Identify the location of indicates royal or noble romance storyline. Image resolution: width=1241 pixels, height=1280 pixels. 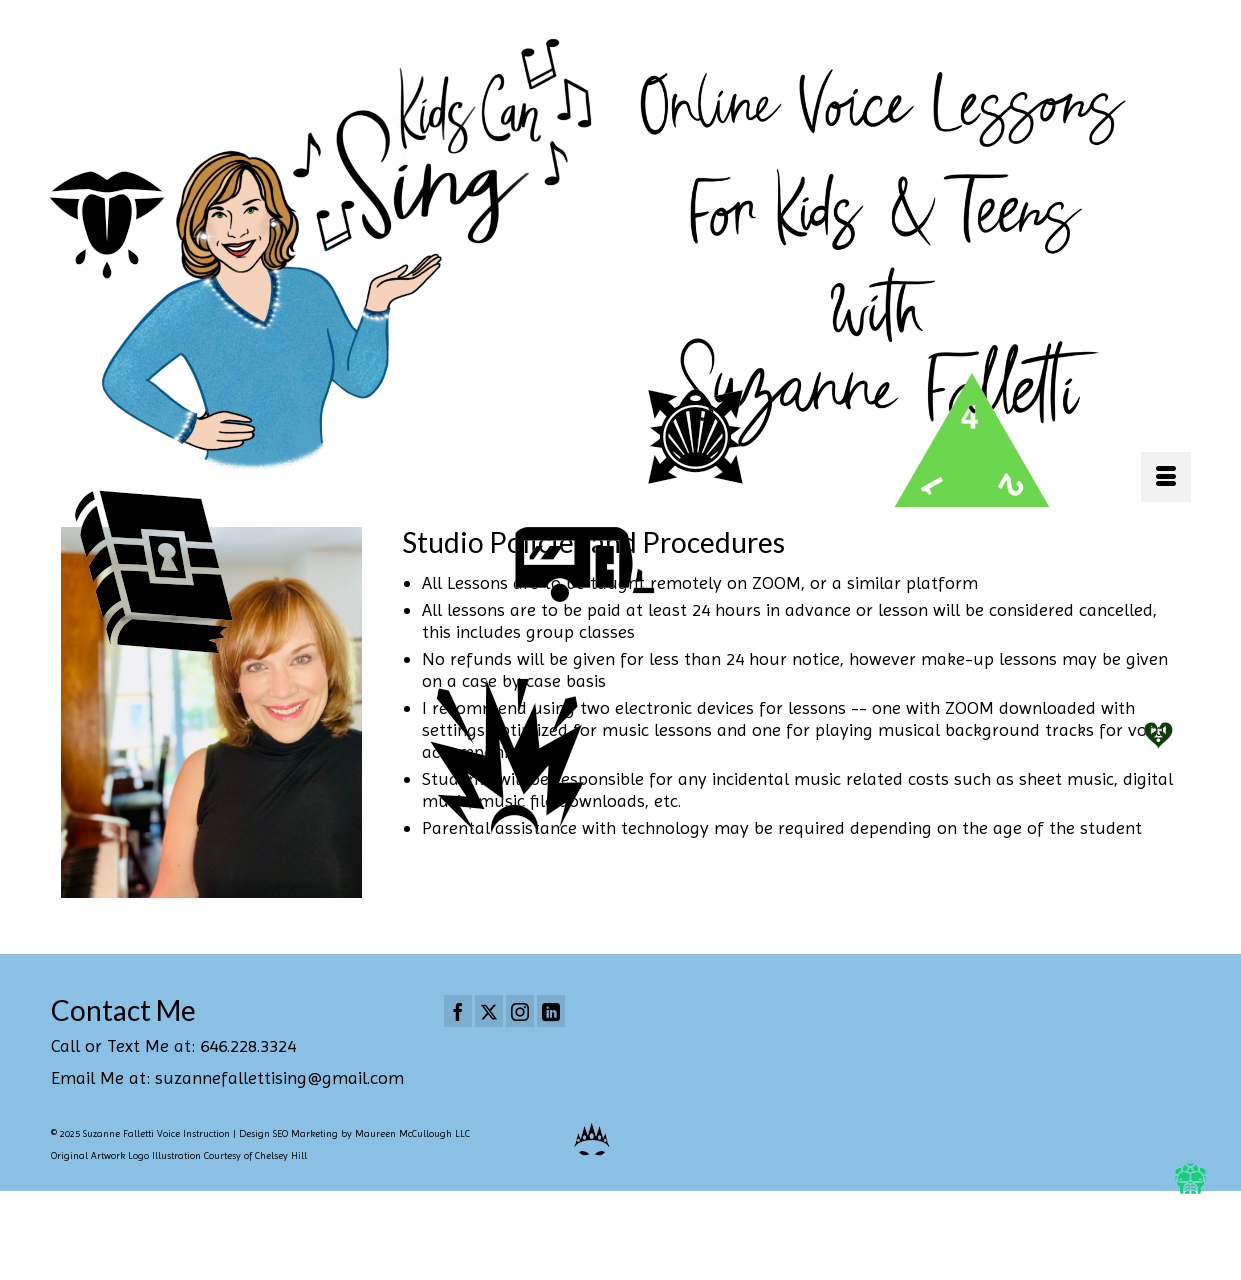
(1158, 735).